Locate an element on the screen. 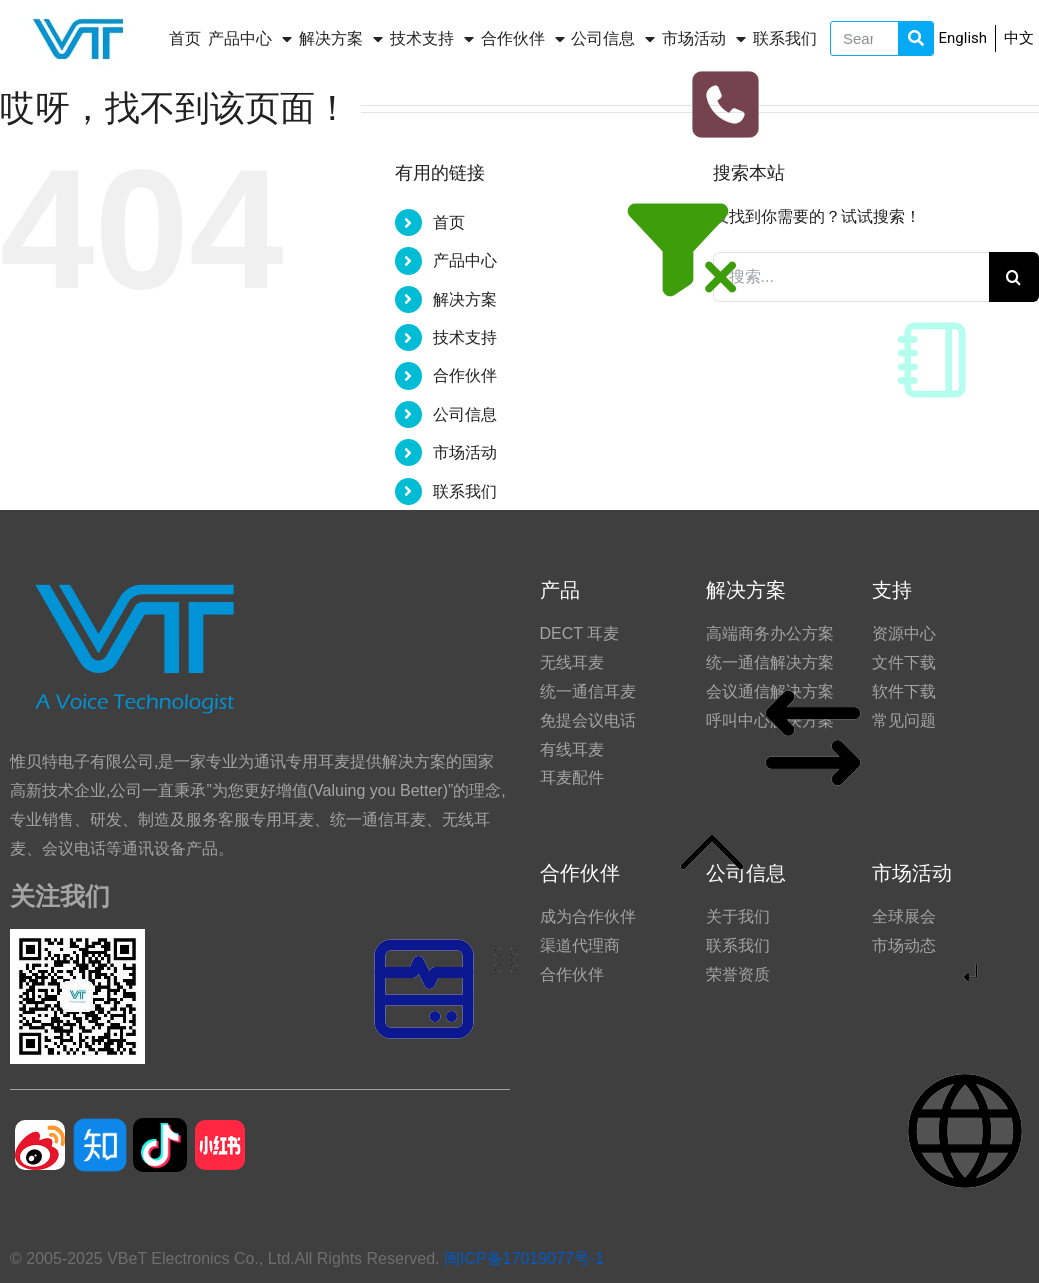 This screenshot has width=1039, height=1283. collapse an expanded section is located at coordinates (712, 855).